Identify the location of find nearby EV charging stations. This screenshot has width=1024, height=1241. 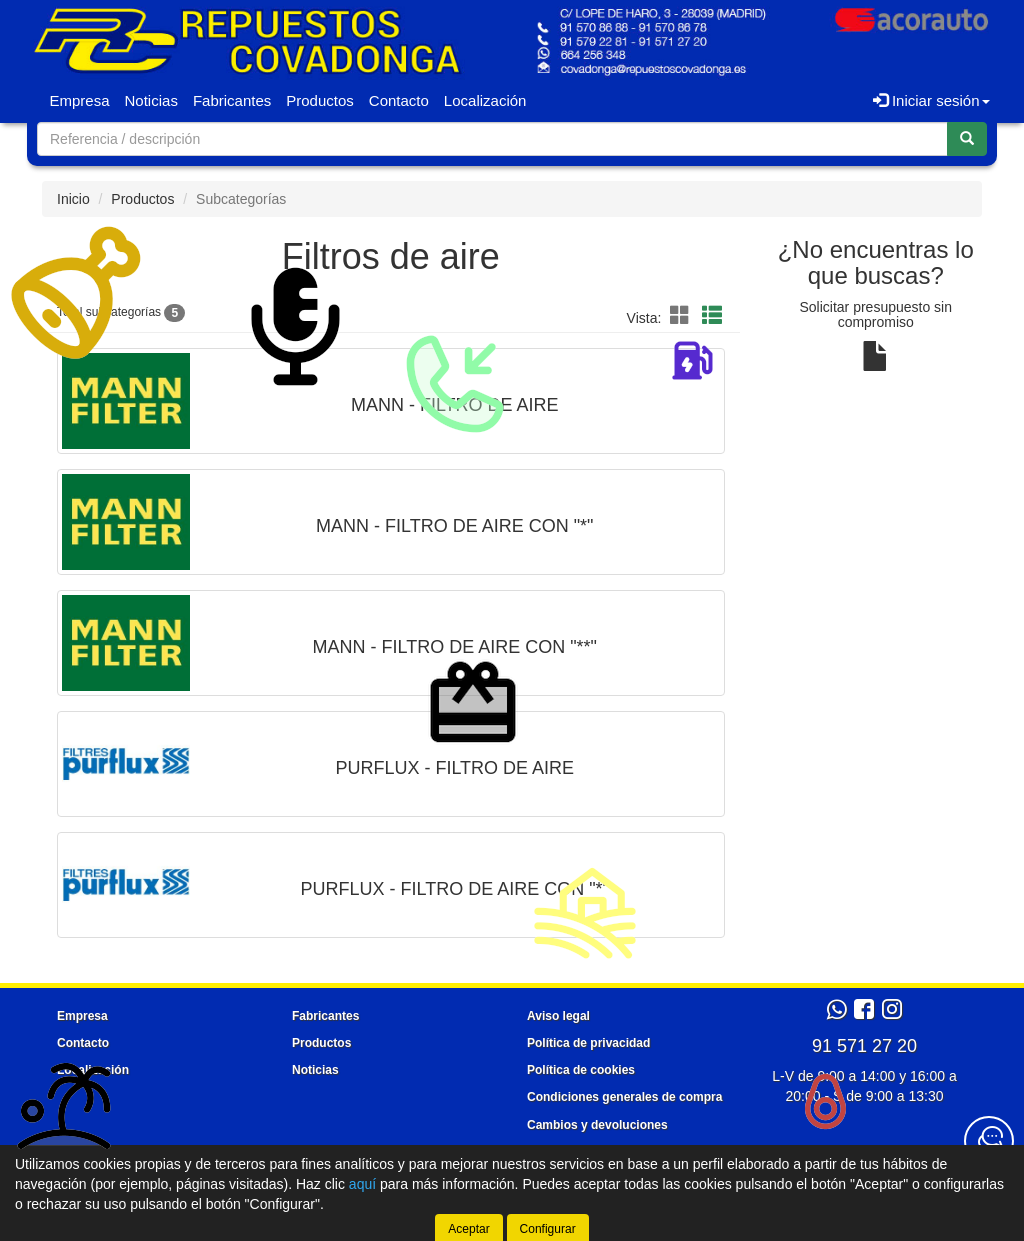
(693, 360).